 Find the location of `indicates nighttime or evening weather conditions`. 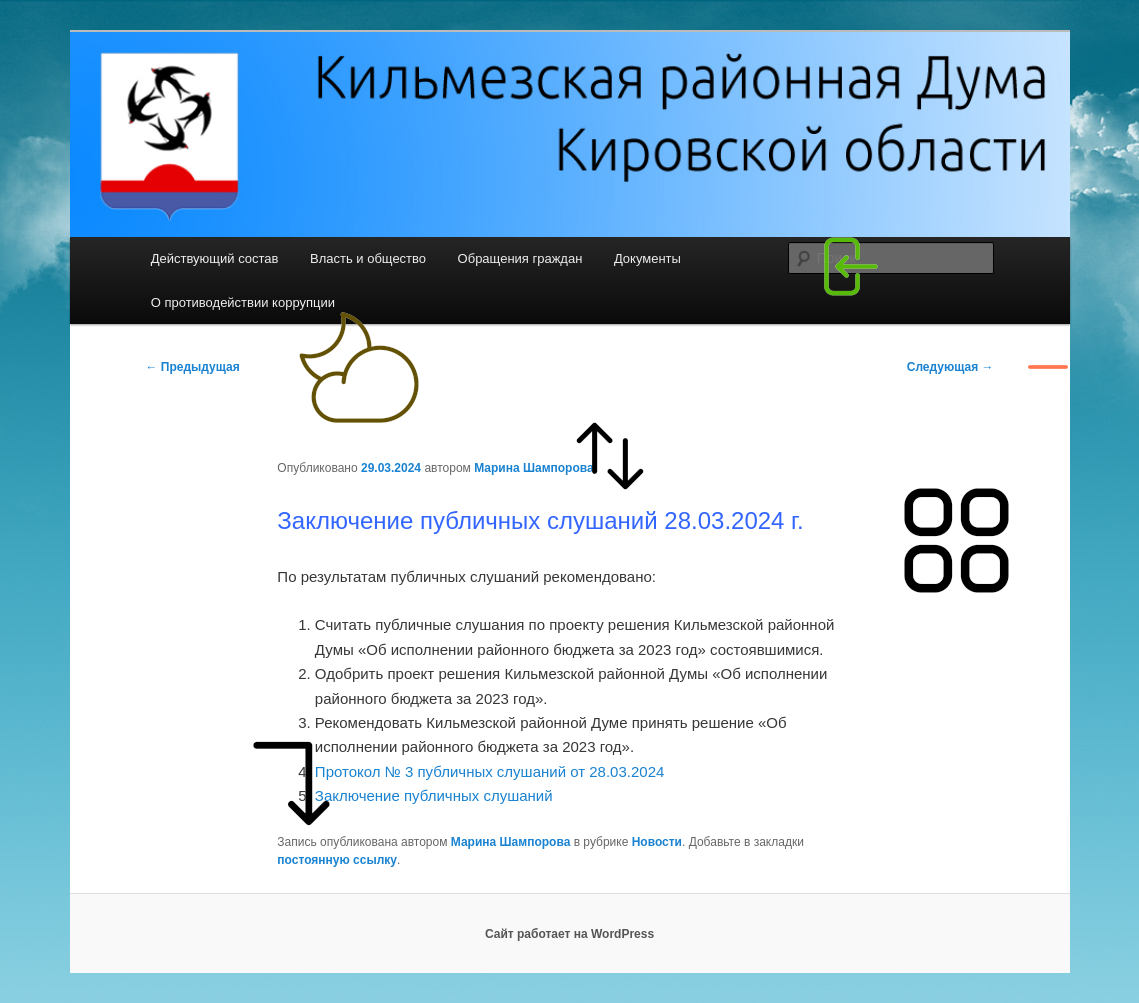

indicates nighttime or evening weather conditions is located at coordinates (356, 373).